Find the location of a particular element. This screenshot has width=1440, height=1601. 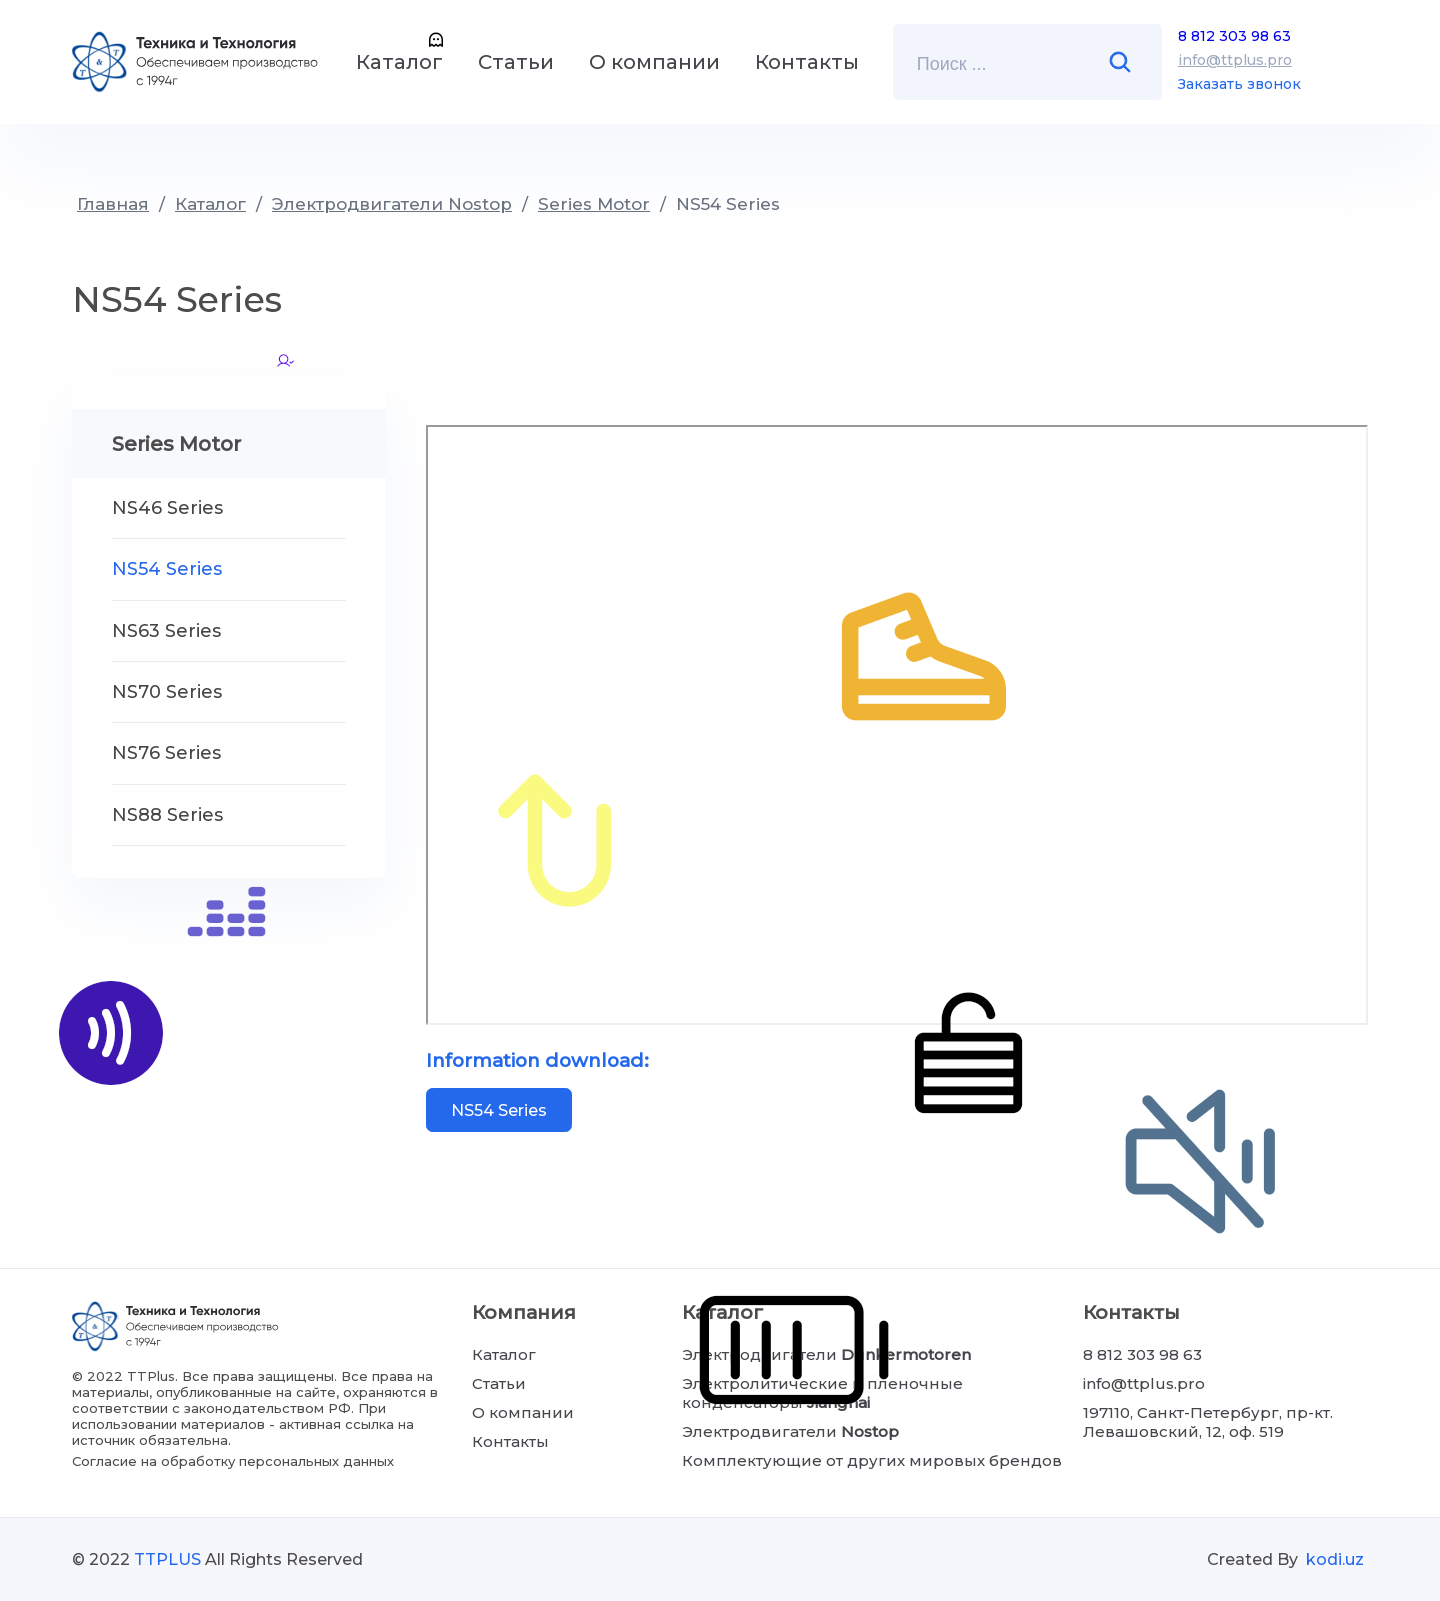

go back to previous screen or section is located at coordinates (559, 840).